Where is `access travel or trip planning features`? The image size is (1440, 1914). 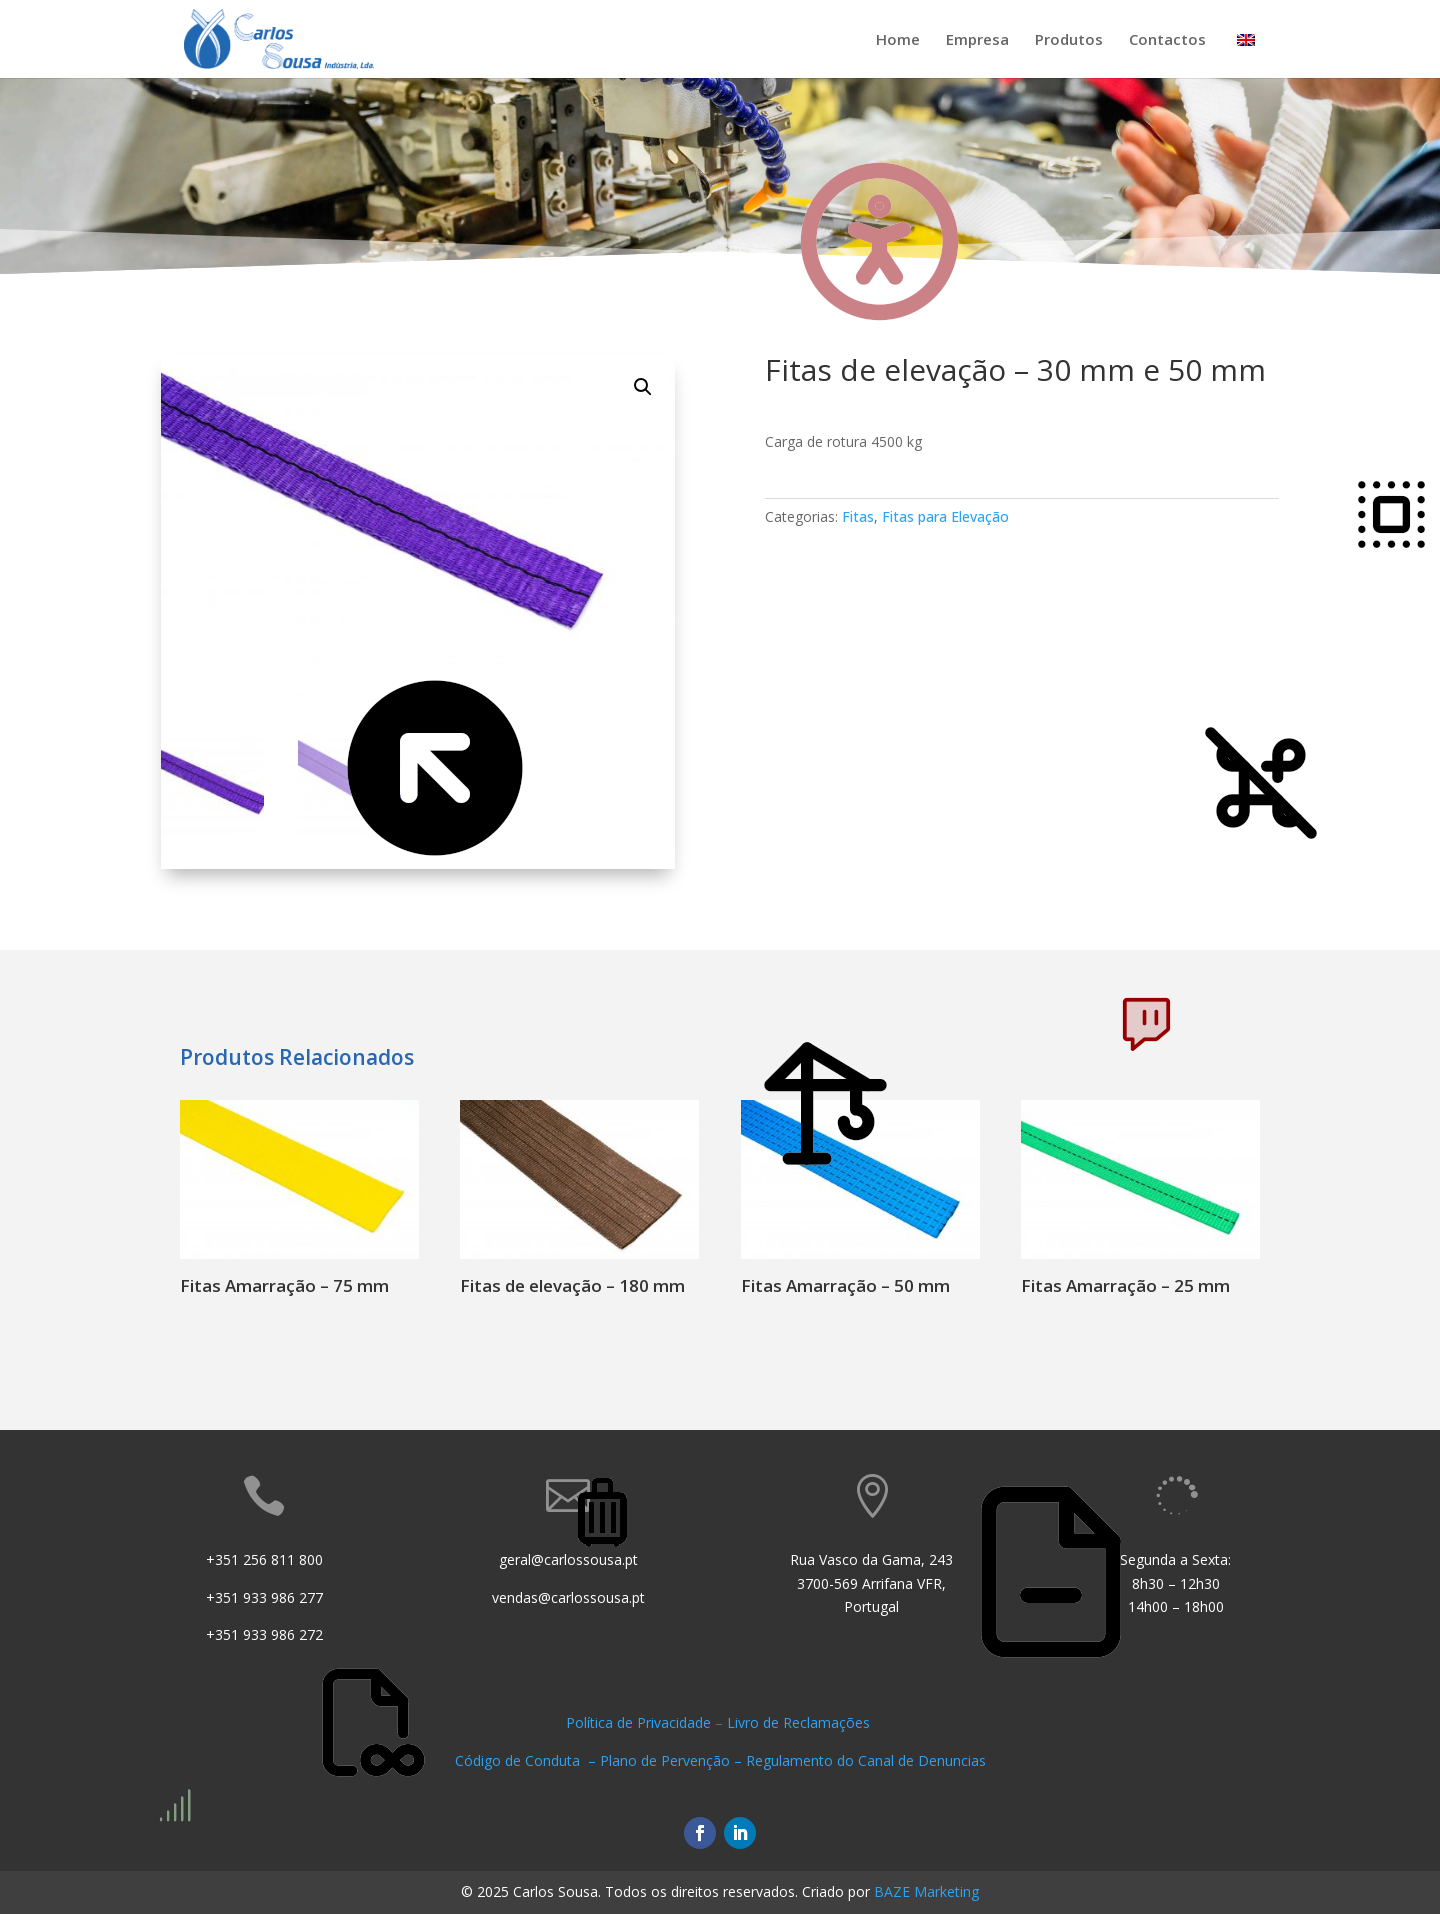
access travel or trip planning features is located at coordinates (602, 1512).